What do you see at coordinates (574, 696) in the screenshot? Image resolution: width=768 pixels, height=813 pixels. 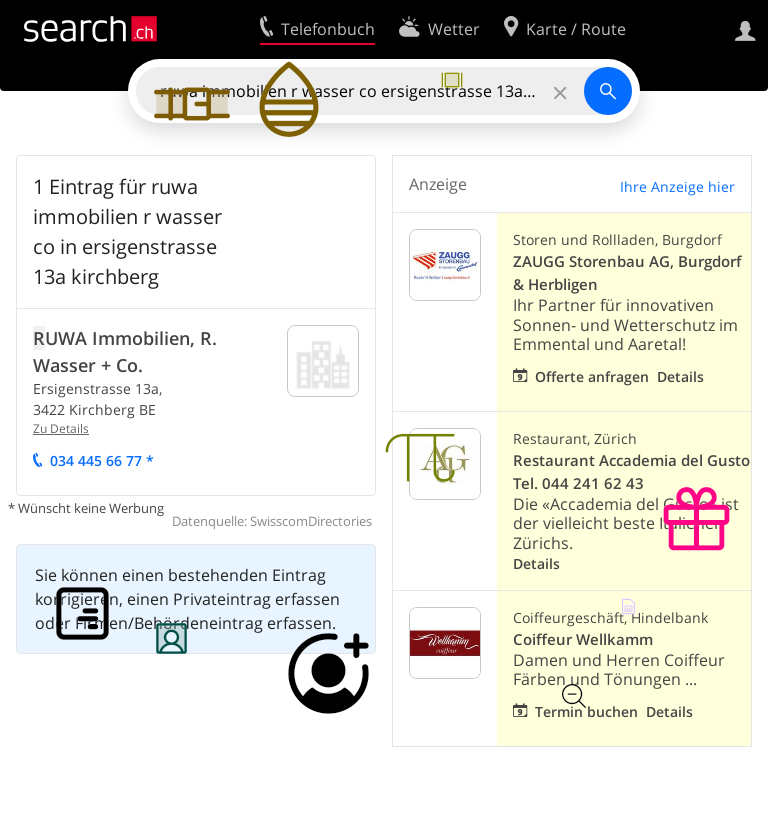 I see `zoom out` at bounding box center [574, 696].